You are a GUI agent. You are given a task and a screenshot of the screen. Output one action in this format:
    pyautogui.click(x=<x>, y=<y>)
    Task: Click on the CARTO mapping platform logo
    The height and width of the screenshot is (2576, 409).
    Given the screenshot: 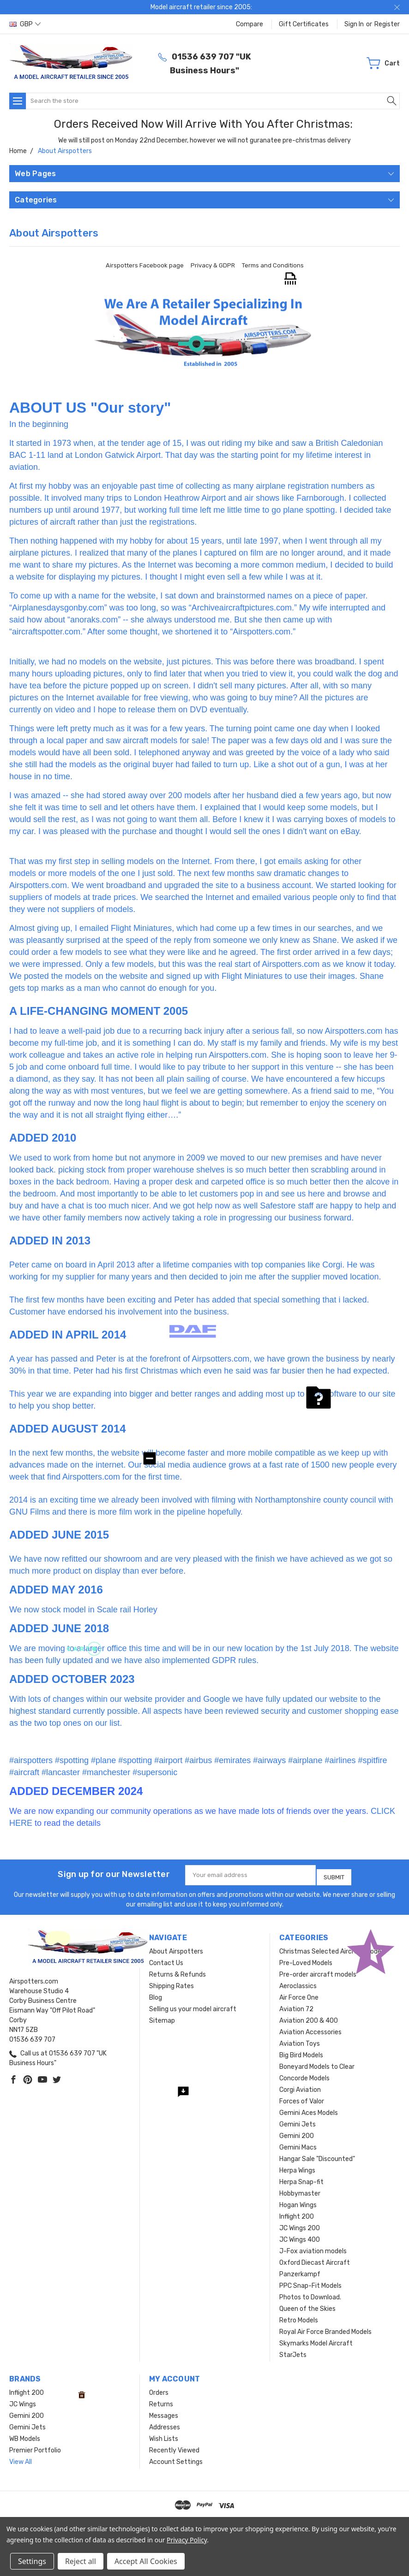 What is the action you would take?
    pyautogui.click(x=84, y=1649)
    